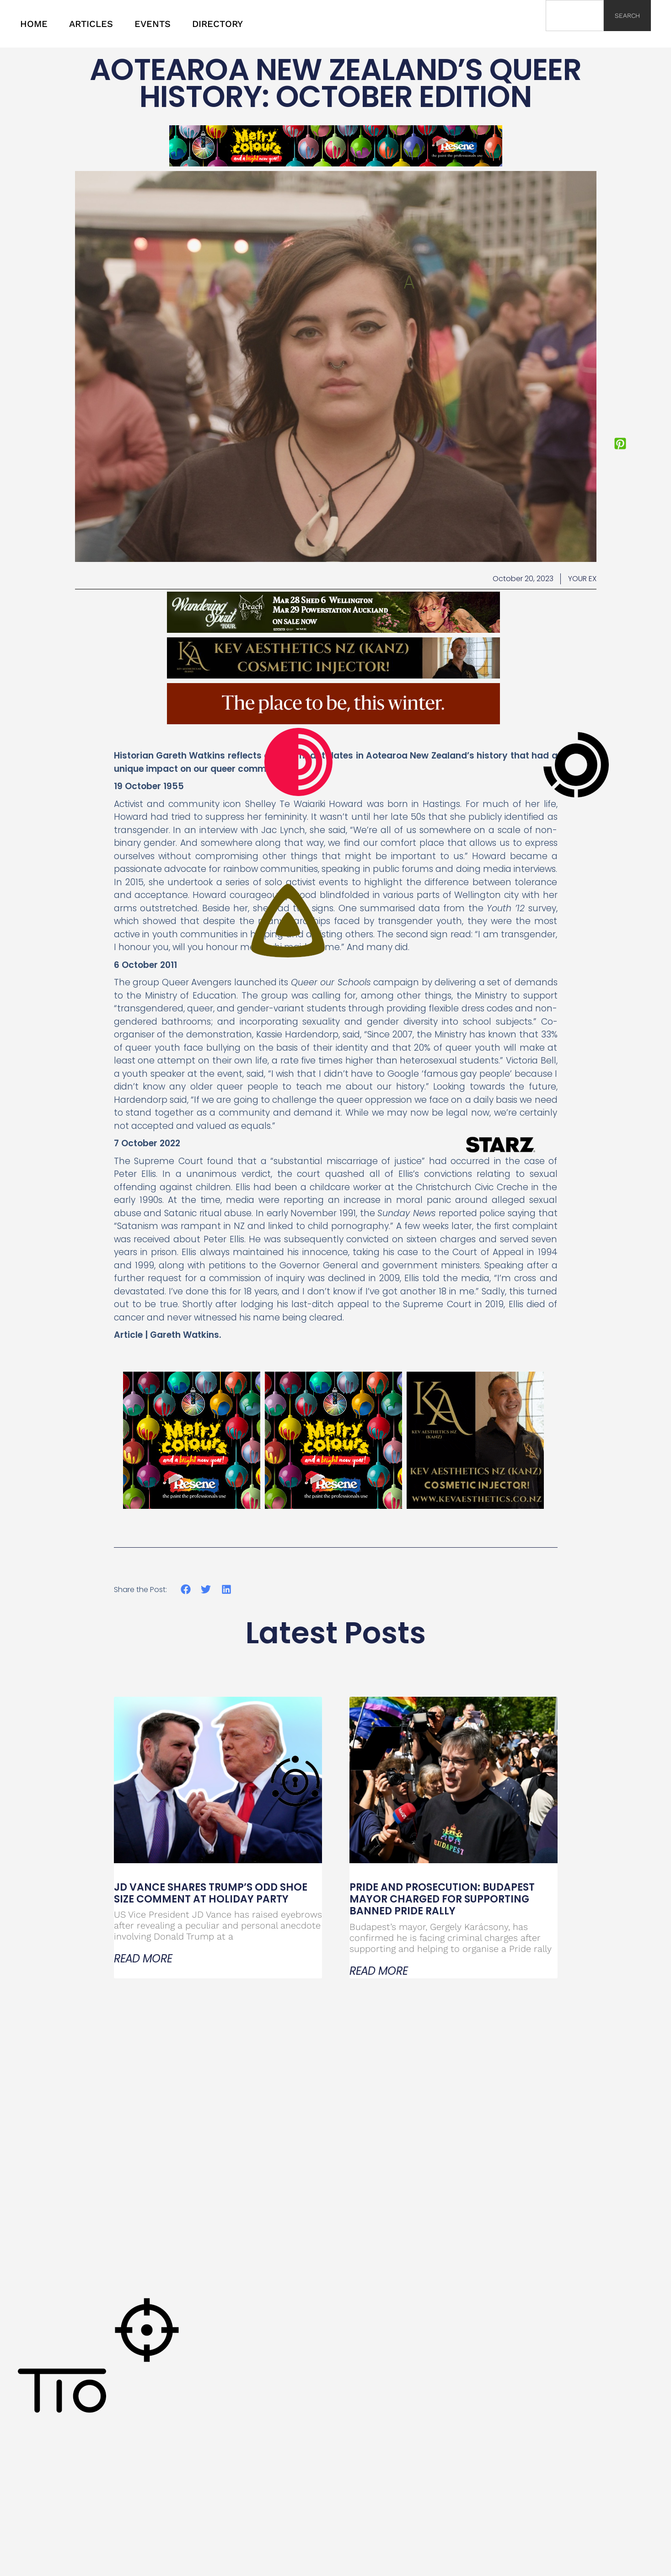 This screenshot has height=2576, width=671. What do you see at coordinates (375, 1748) in the screenshot?
I see `salt project logo` at bounding box center [375, 1748].